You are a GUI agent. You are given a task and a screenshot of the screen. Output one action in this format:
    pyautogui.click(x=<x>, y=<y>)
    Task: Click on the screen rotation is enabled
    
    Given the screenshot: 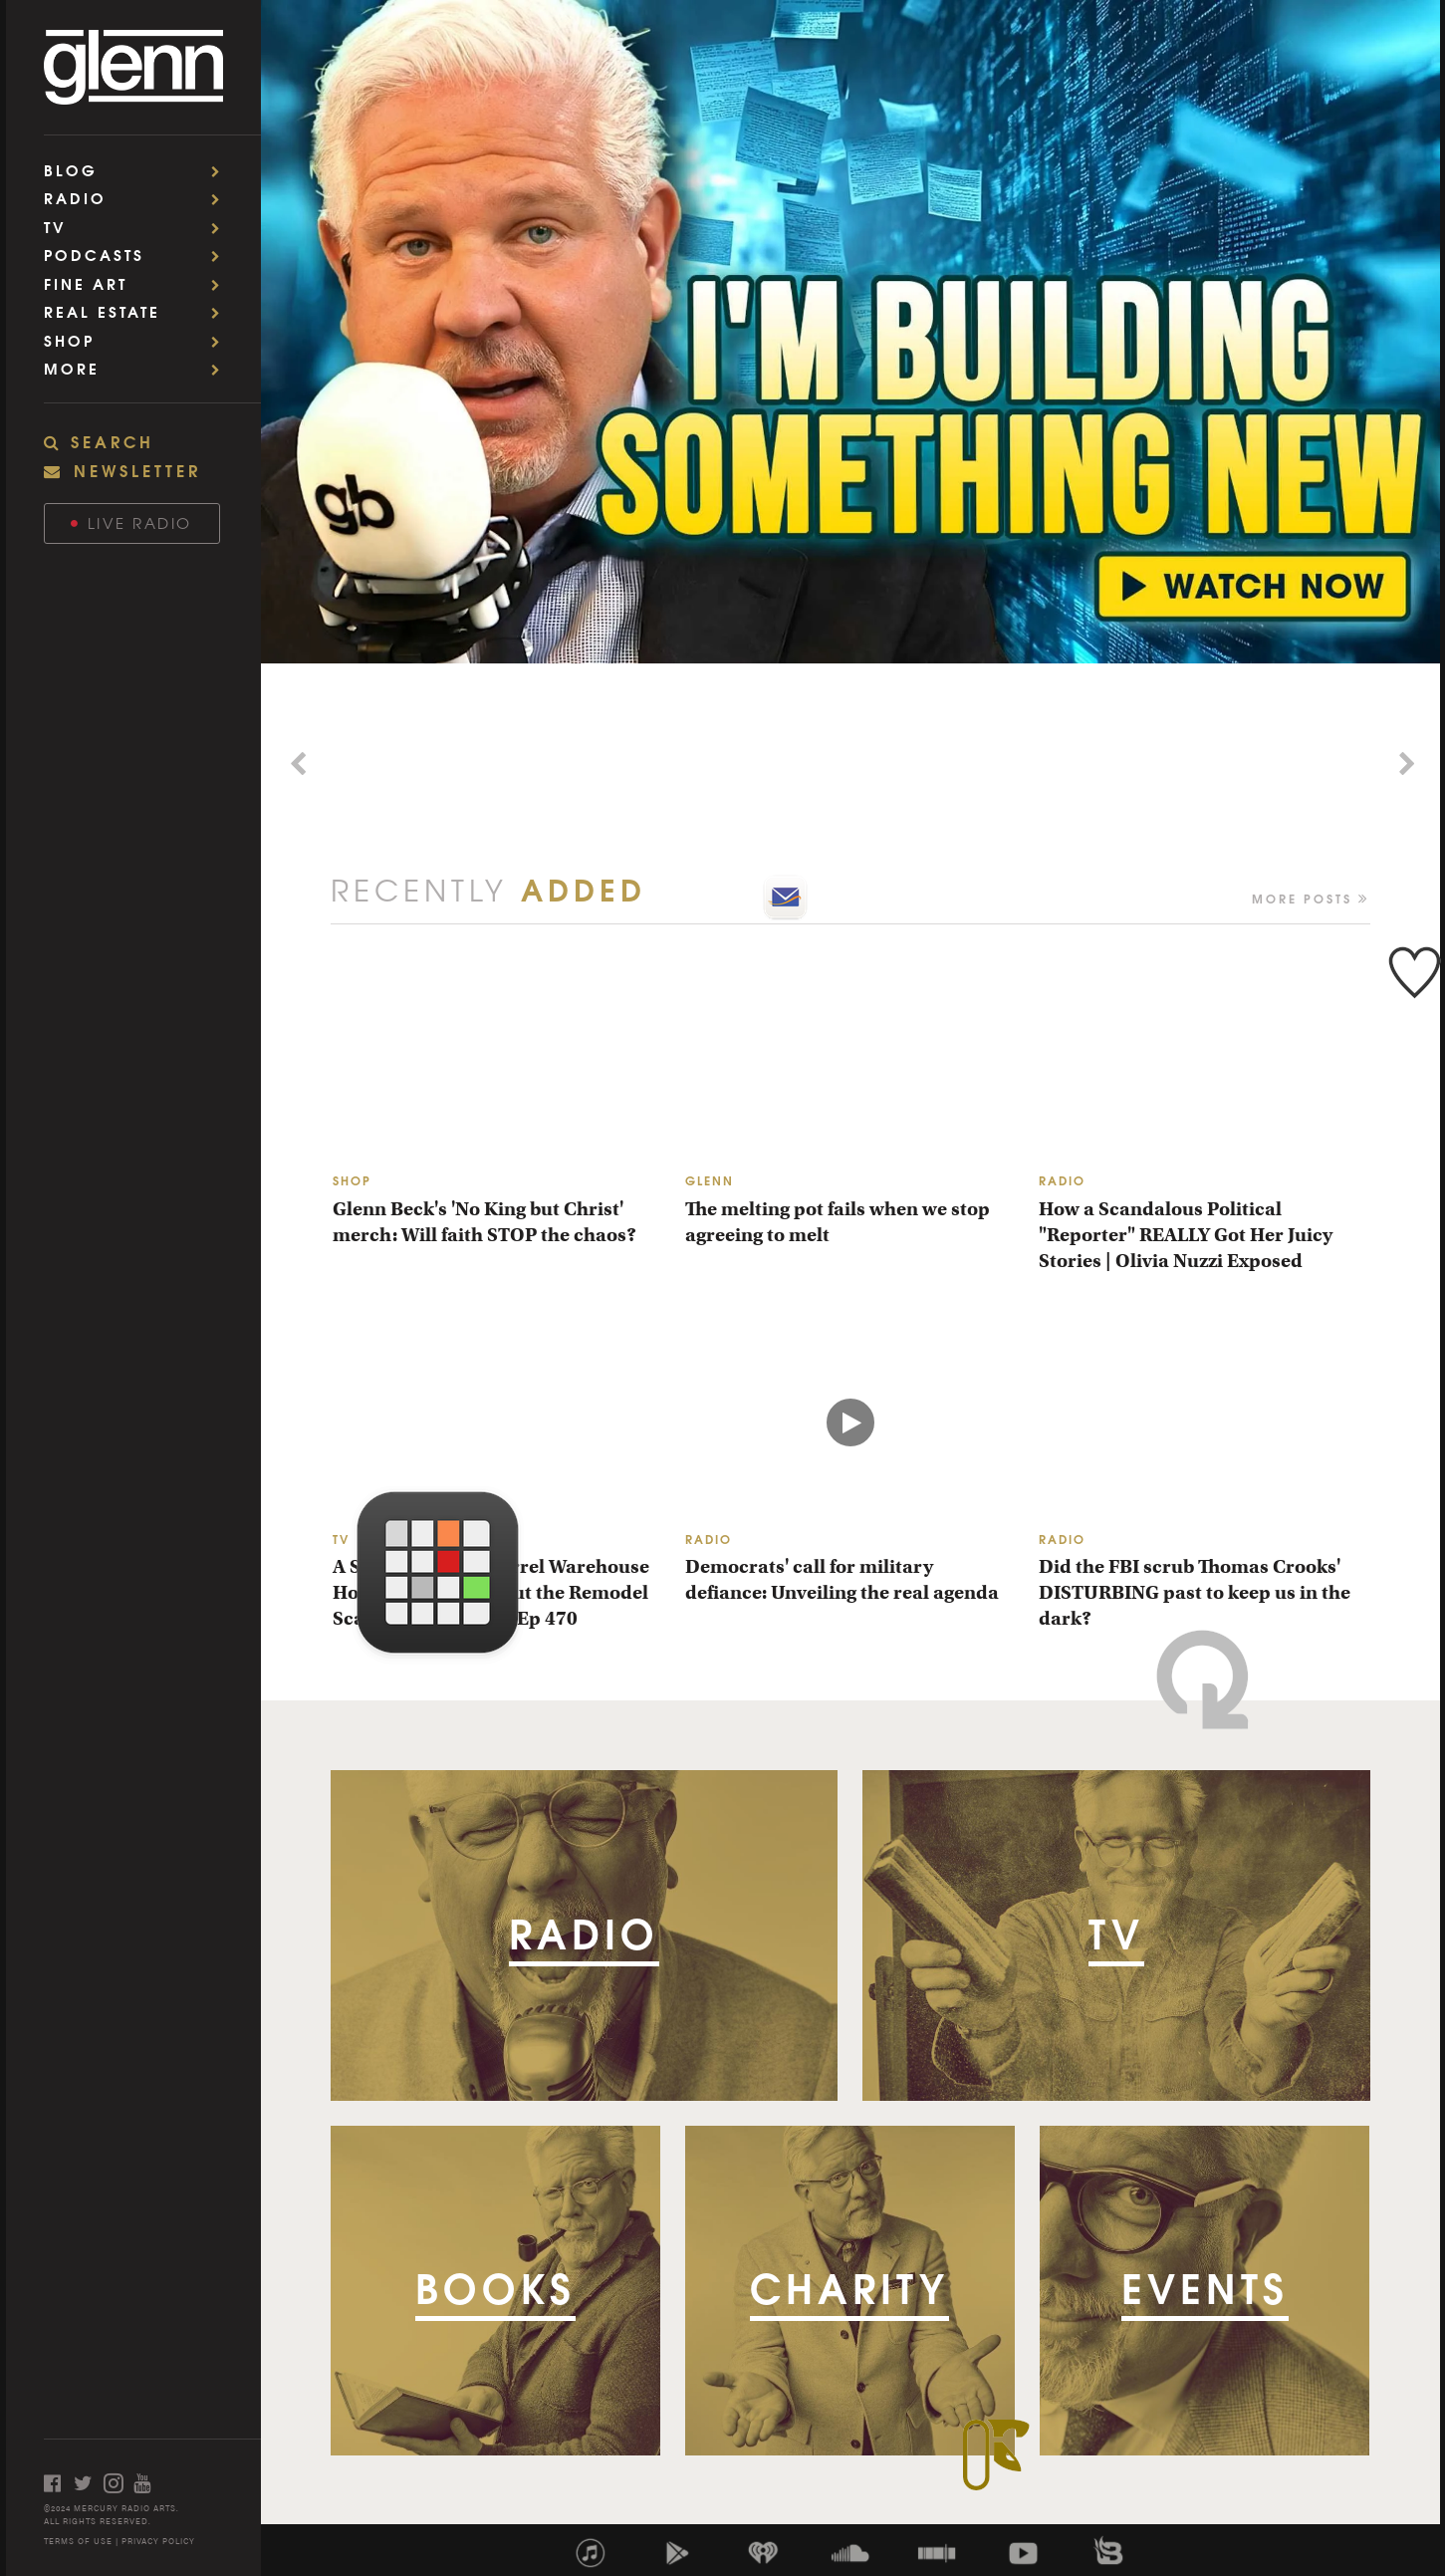 What is the action you would take?
    pyautogui.click(x=1202, y=1683)
    